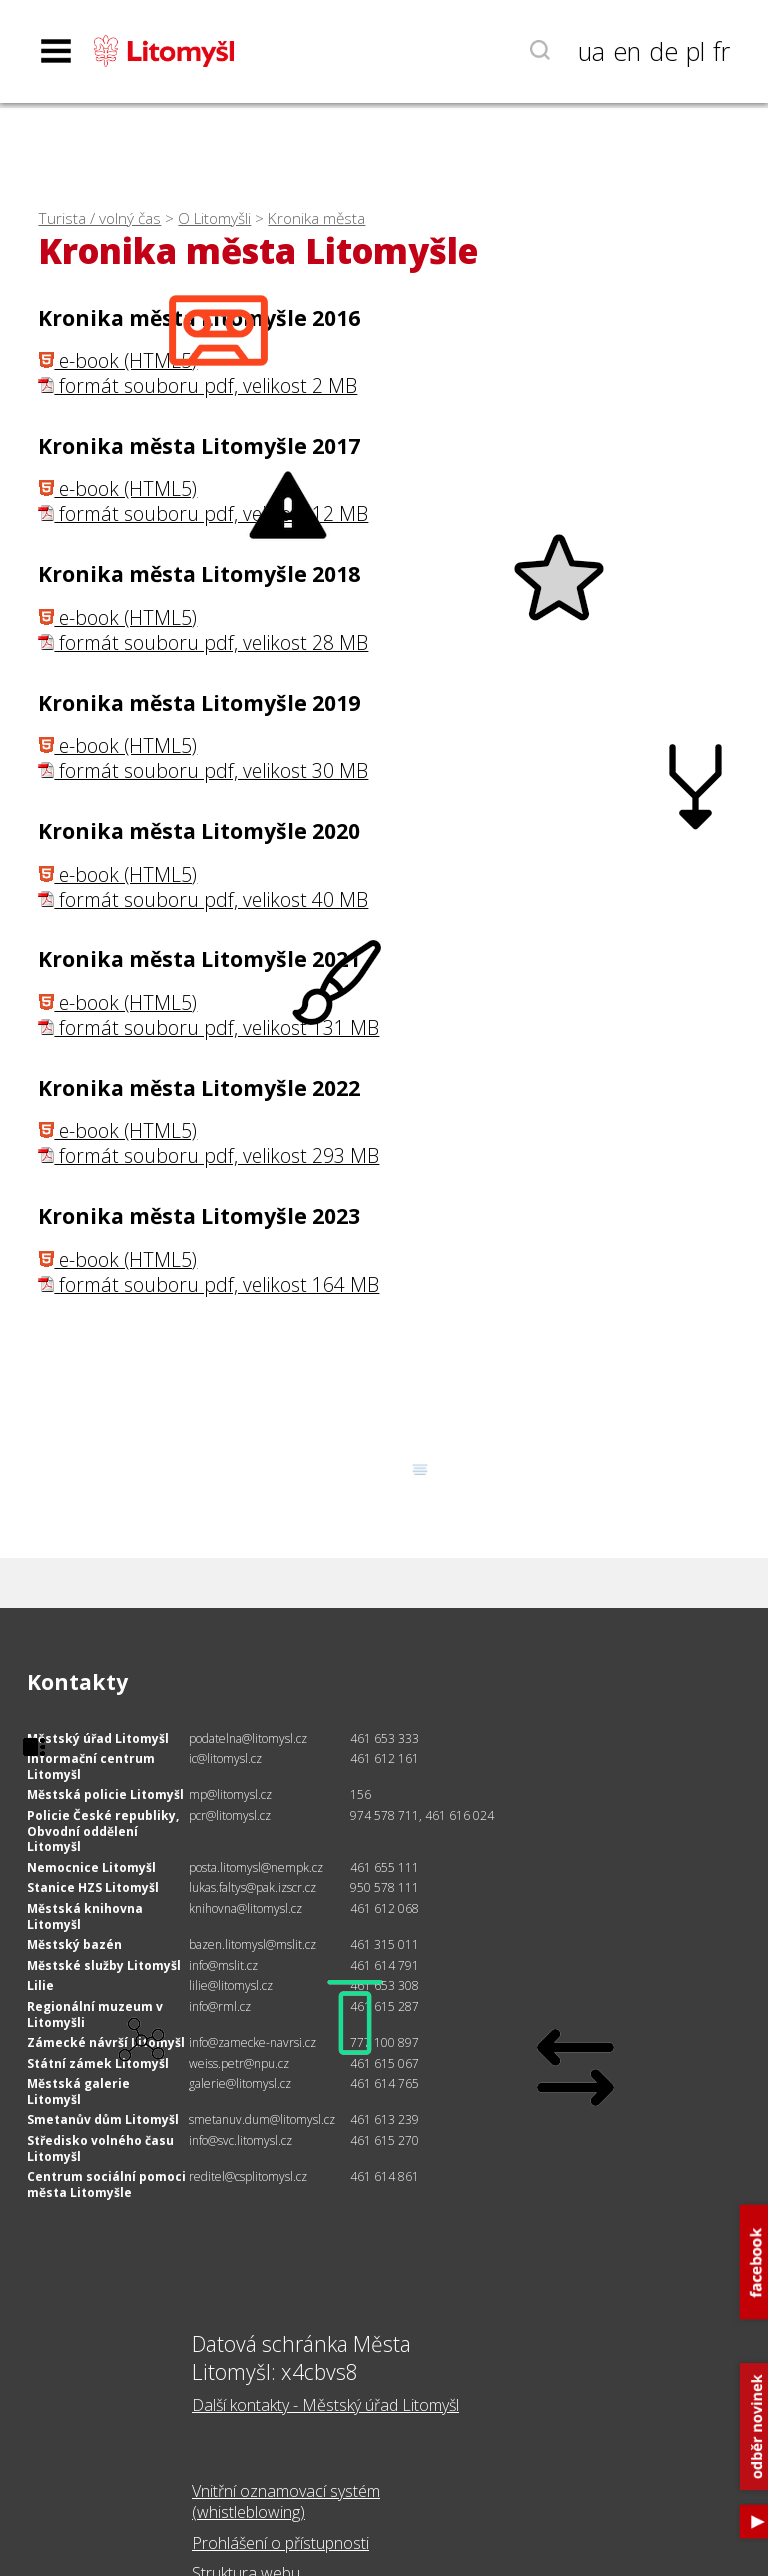 The image size is (768, 2576). What do you see at coordinates (420, 1470) in the screenshot?
I see `center align text` at bounding box center [420, 1470].